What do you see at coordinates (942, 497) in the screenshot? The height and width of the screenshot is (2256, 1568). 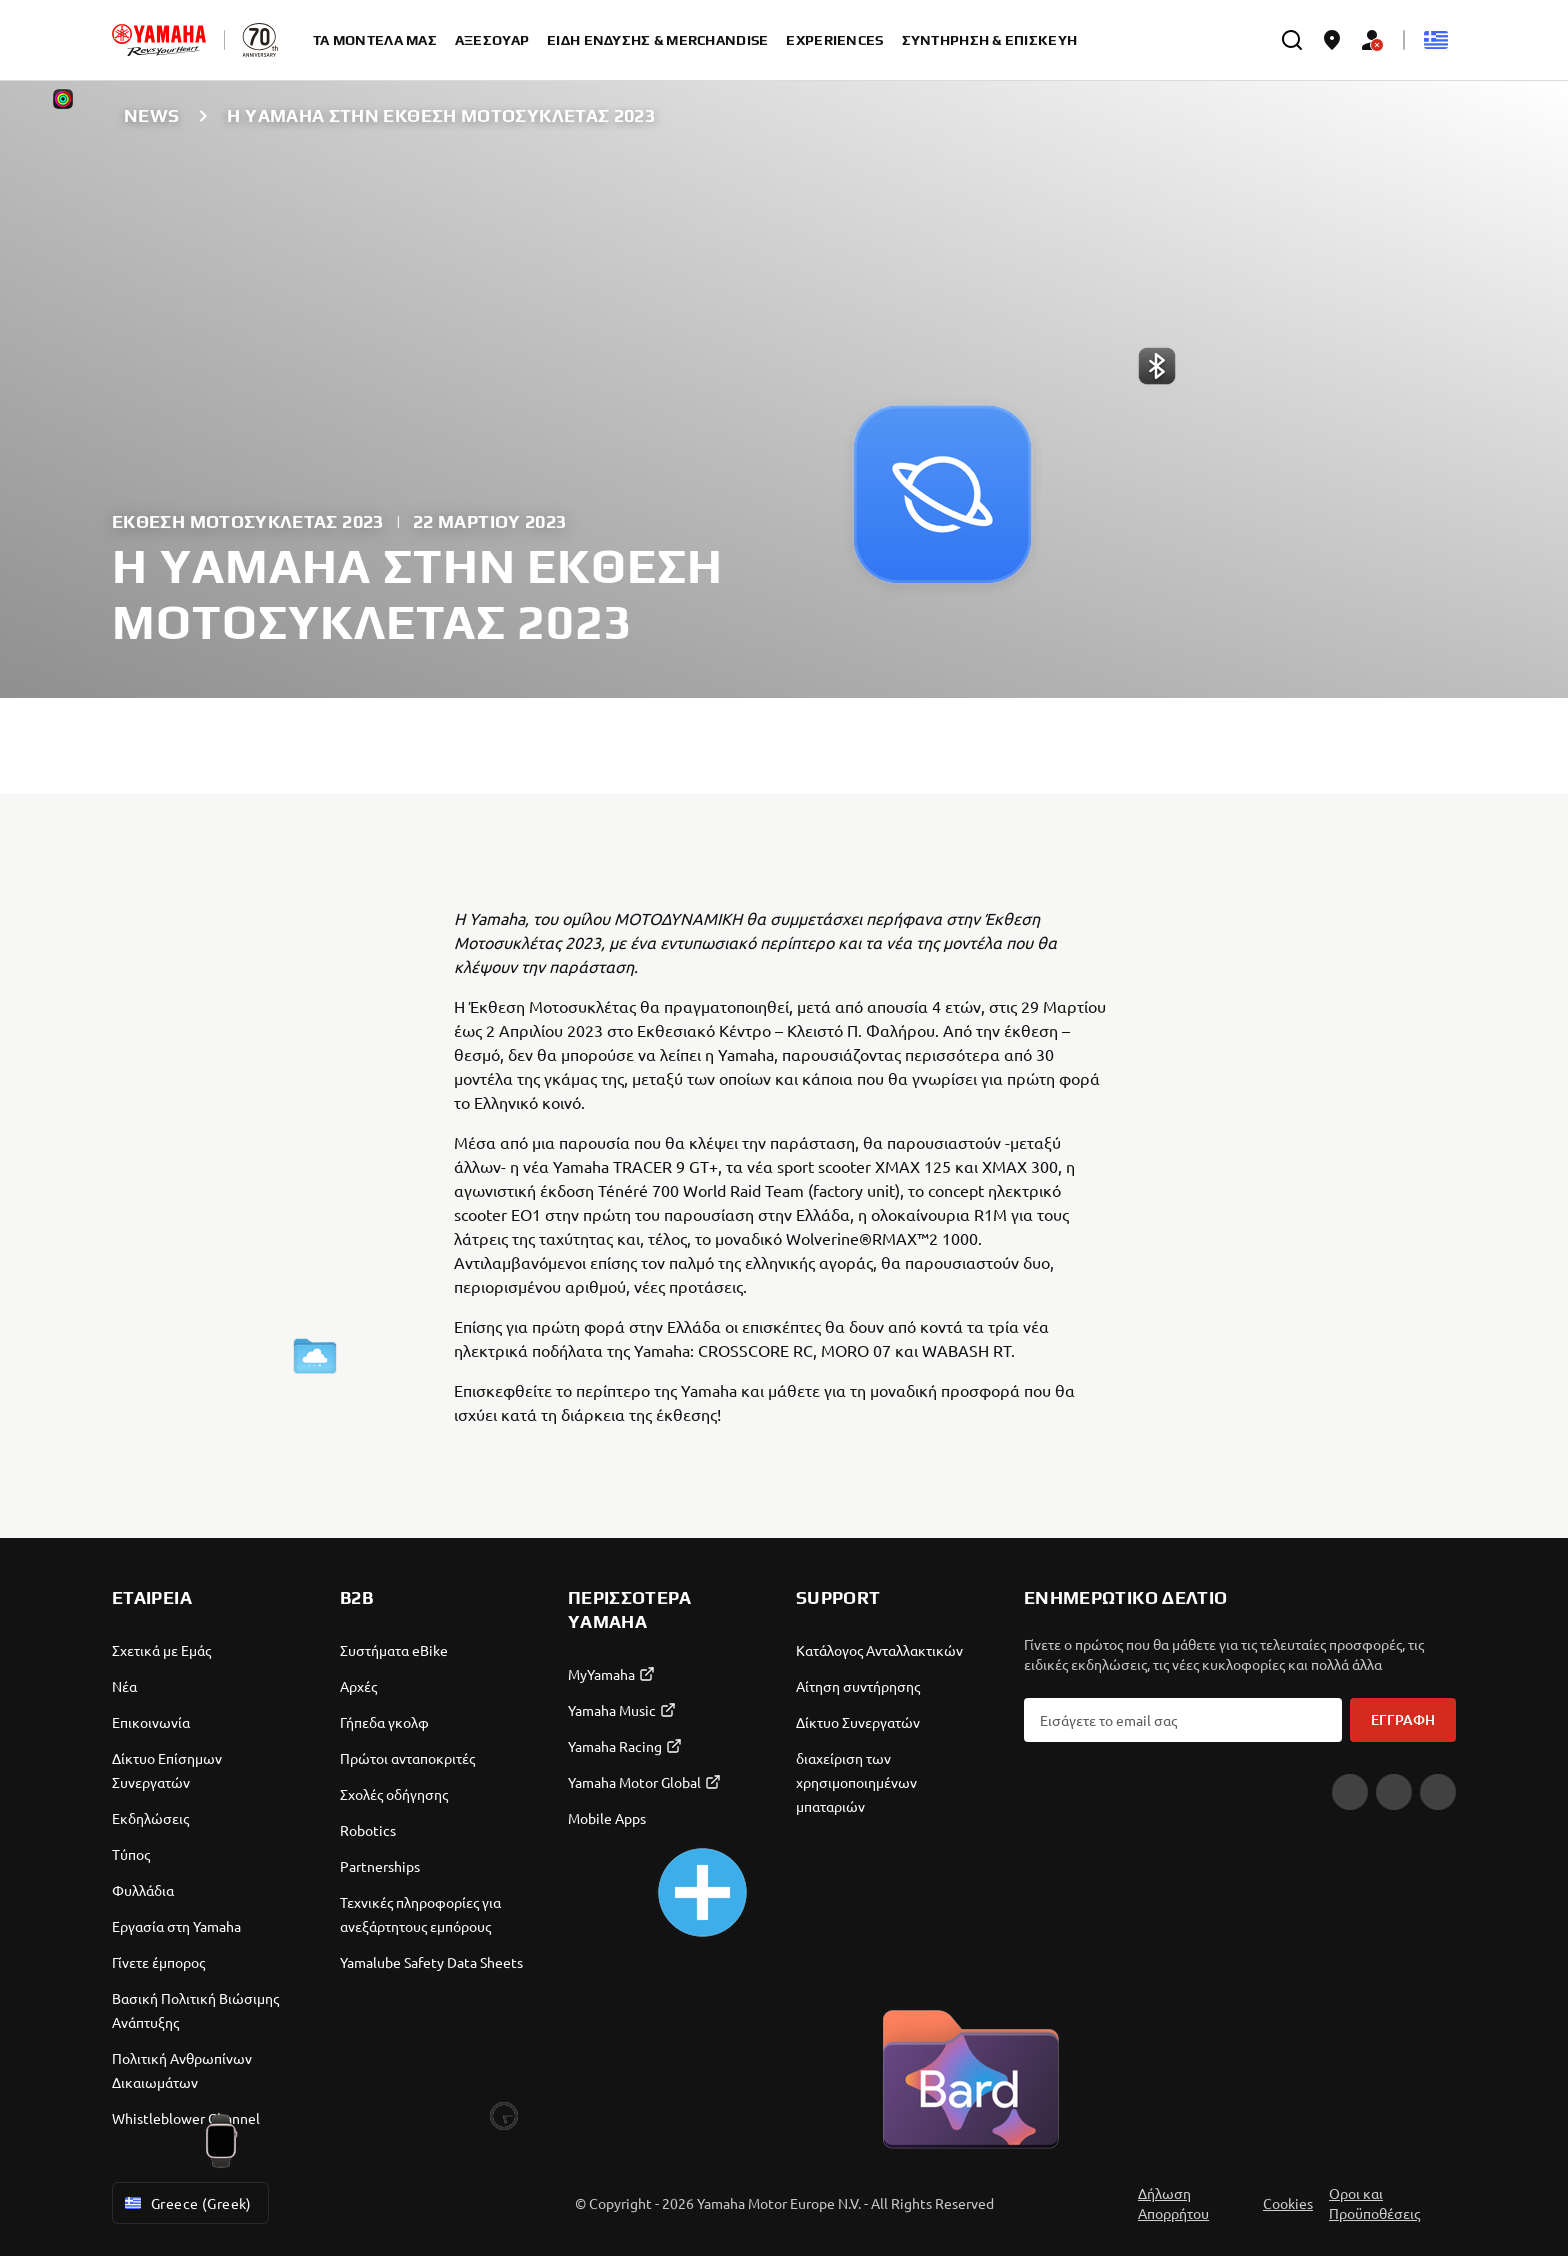 I see `open web browser preferences` at bounding box center [942, 497].